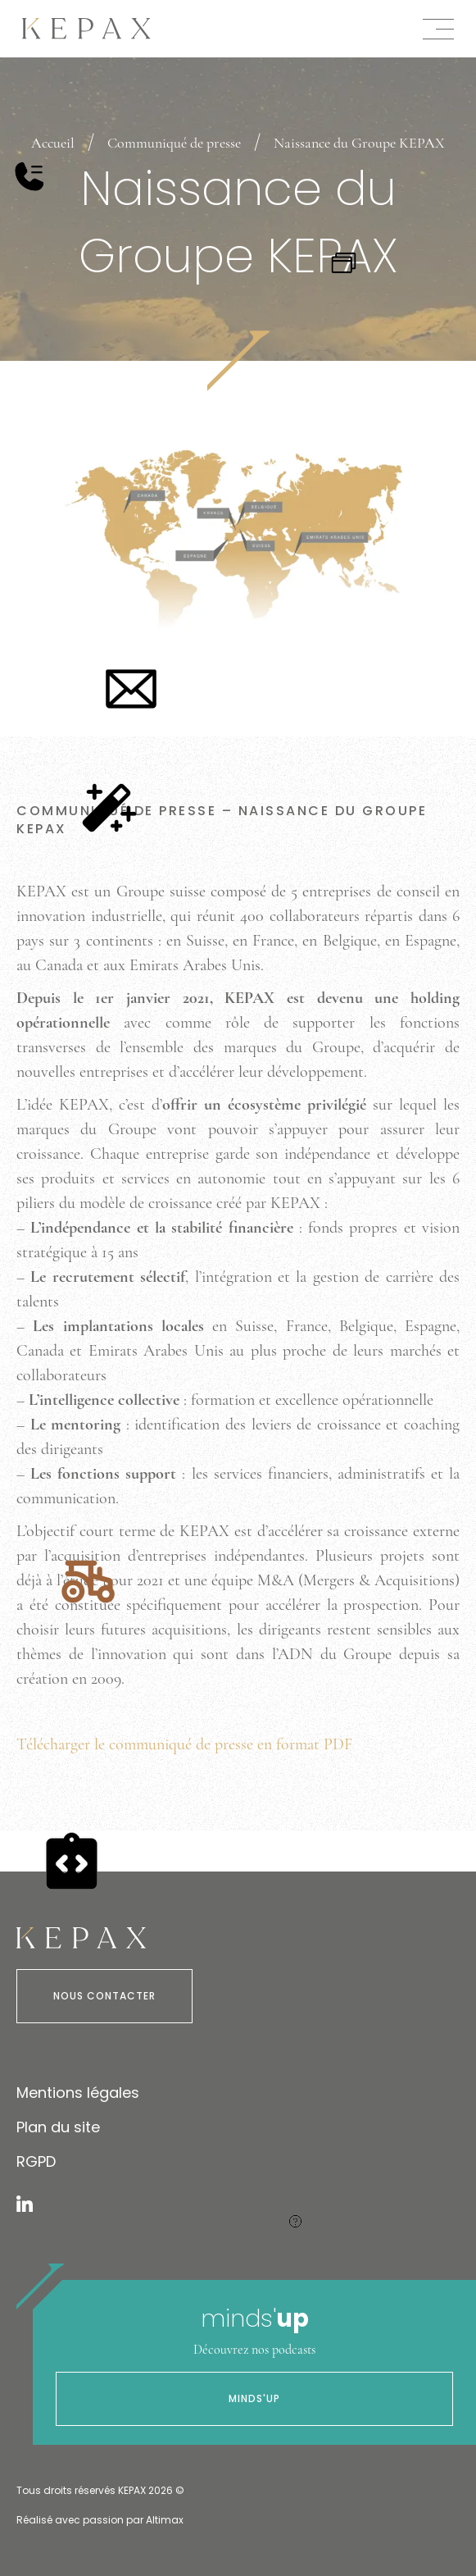 This screenshot has height=2576, width=476. Describe the element at coordinates (107, 808) in the screenshot. I see `apply automatic enhancements or effects` at that location.